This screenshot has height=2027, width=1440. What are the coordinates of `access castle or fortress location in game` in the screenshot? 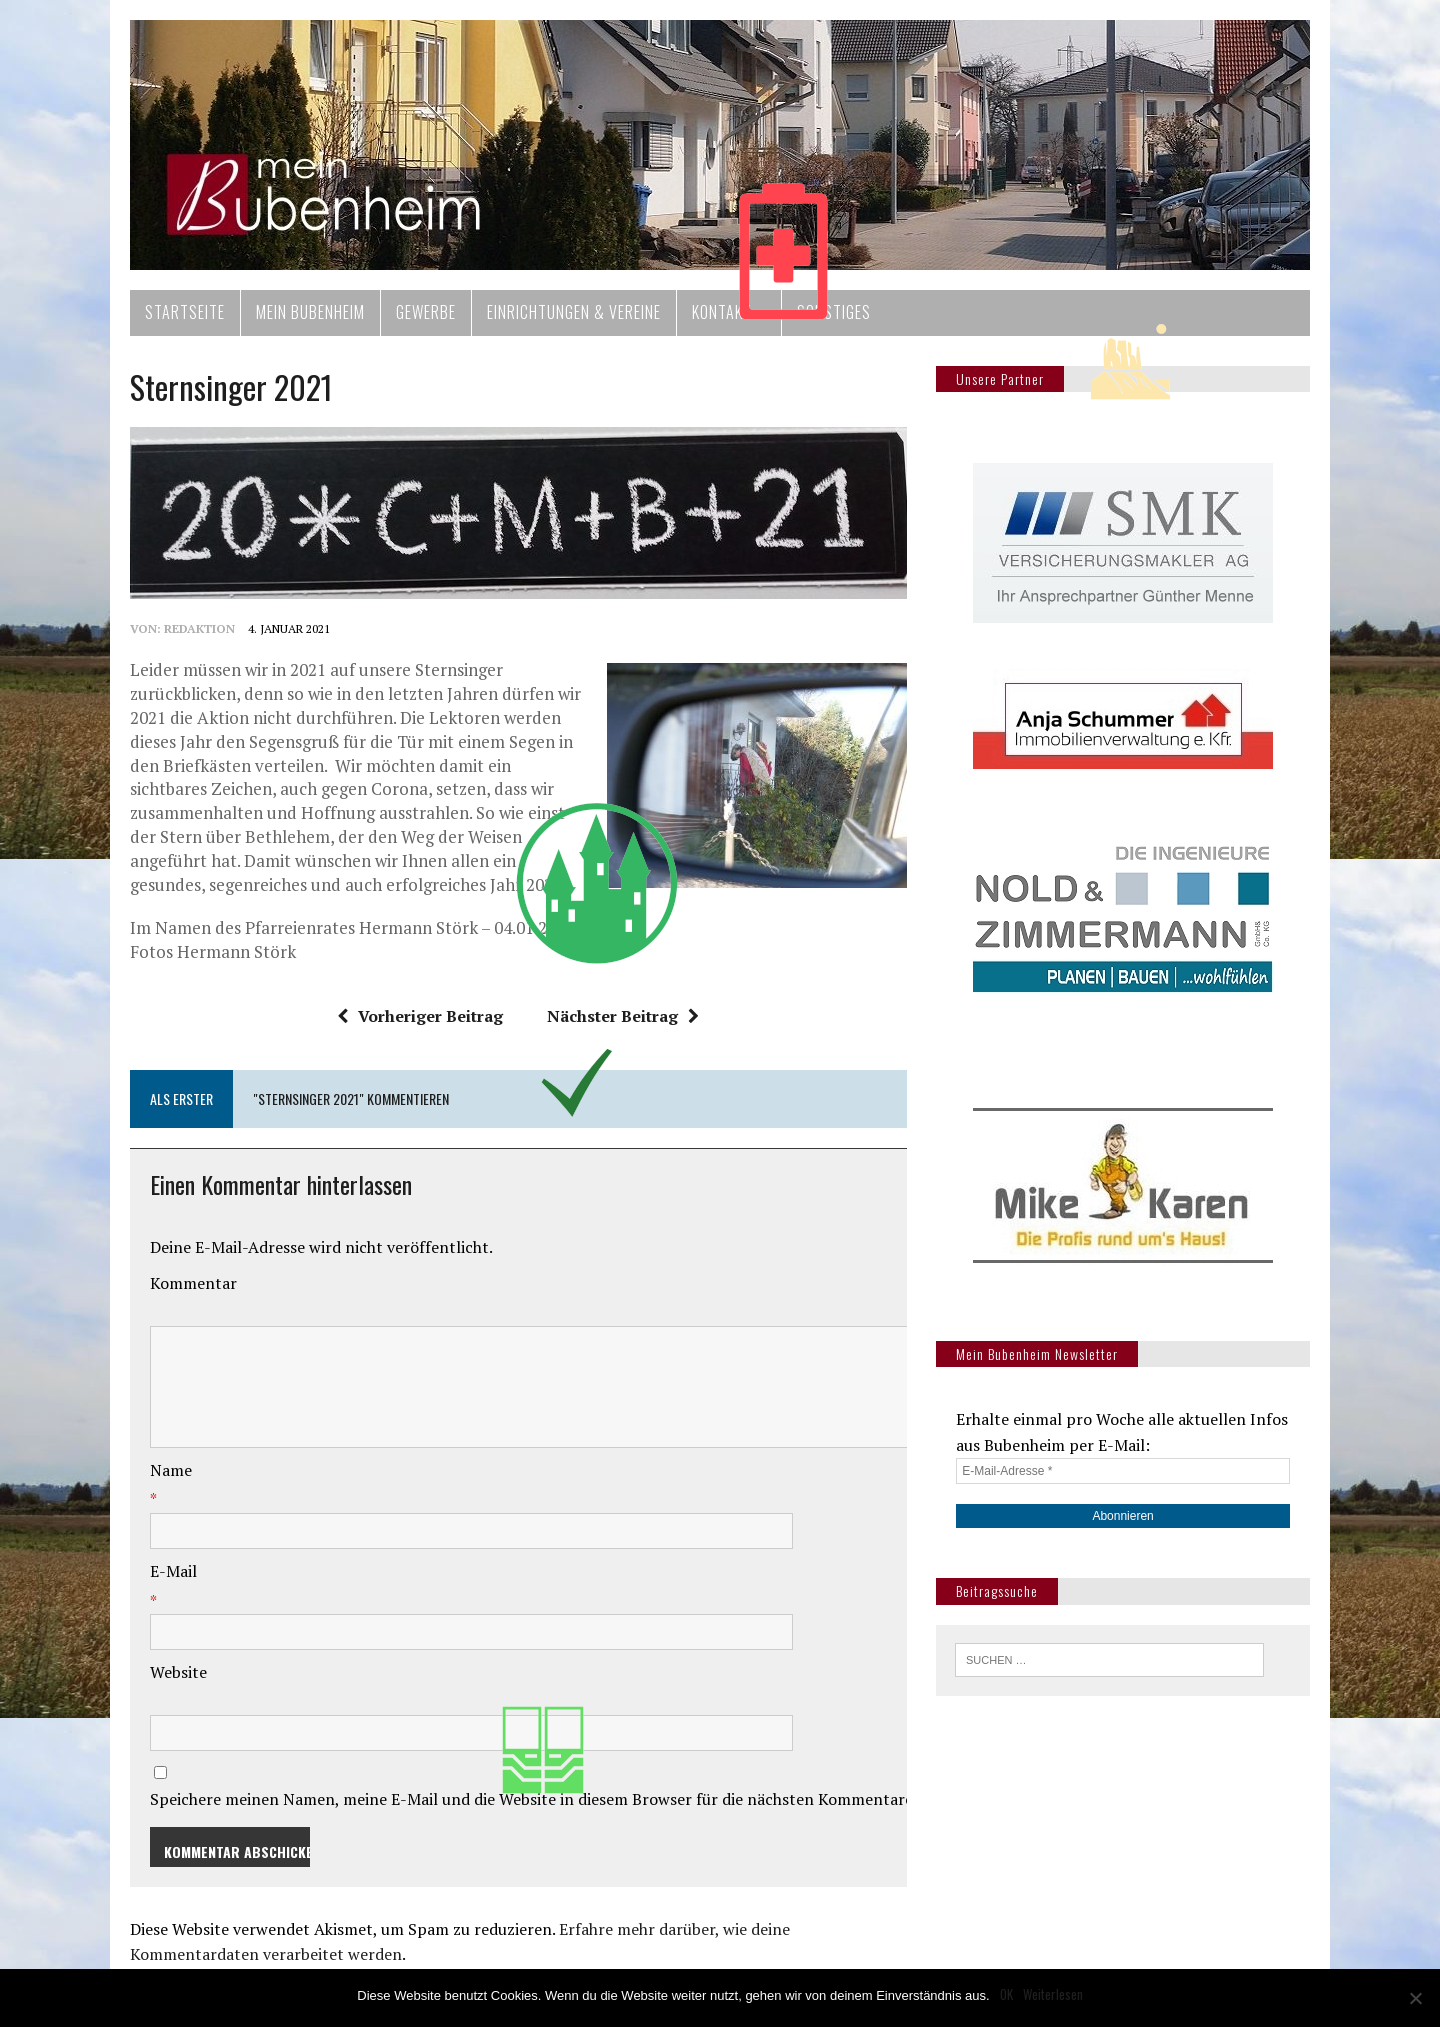 It's located at (597, 883).